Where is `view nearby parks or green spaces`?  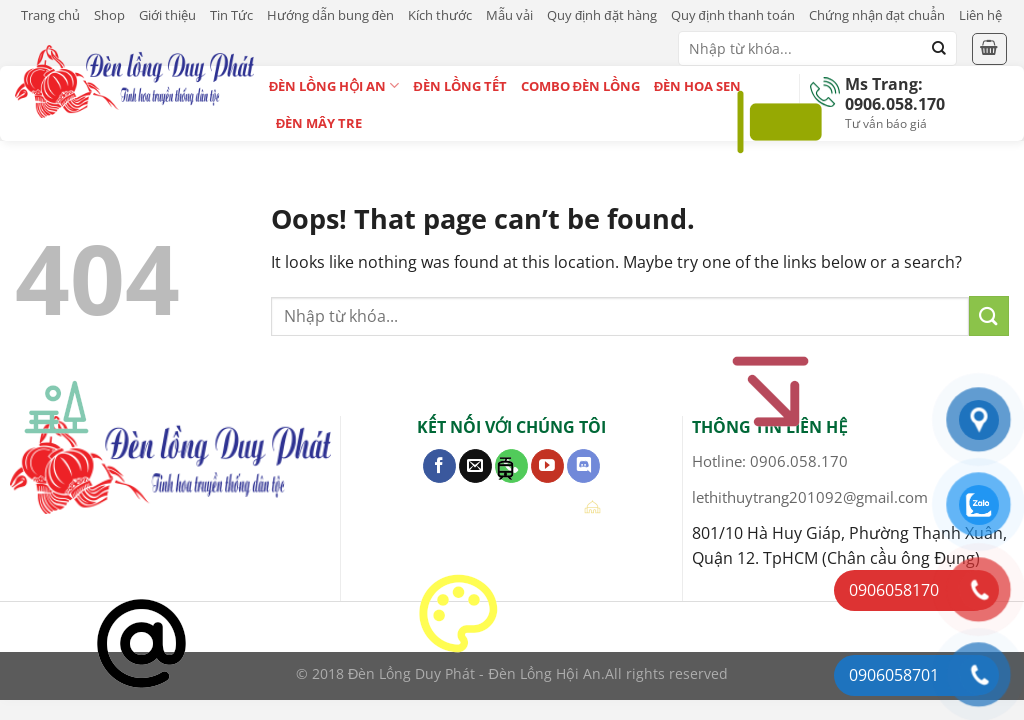 view nearby parks or green spaces is located at coordinates (56, 410).